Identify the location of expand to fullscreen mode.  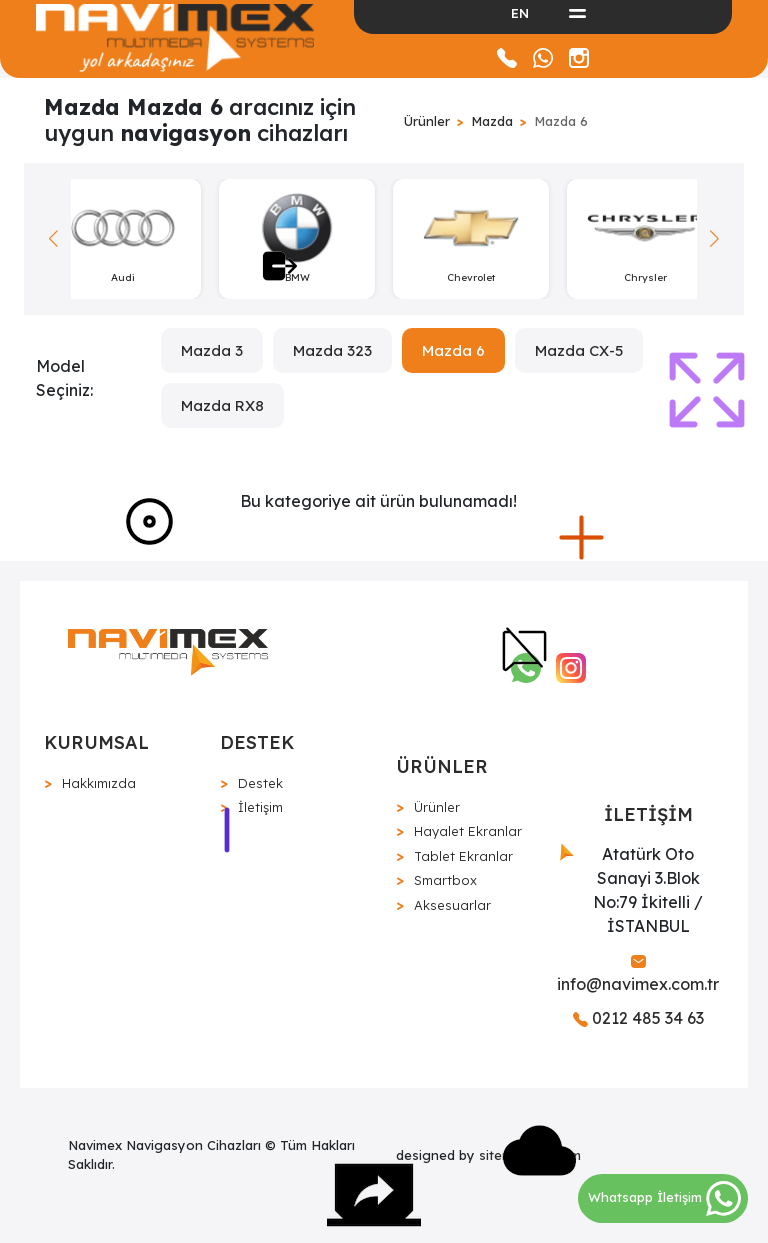
(707, 390).